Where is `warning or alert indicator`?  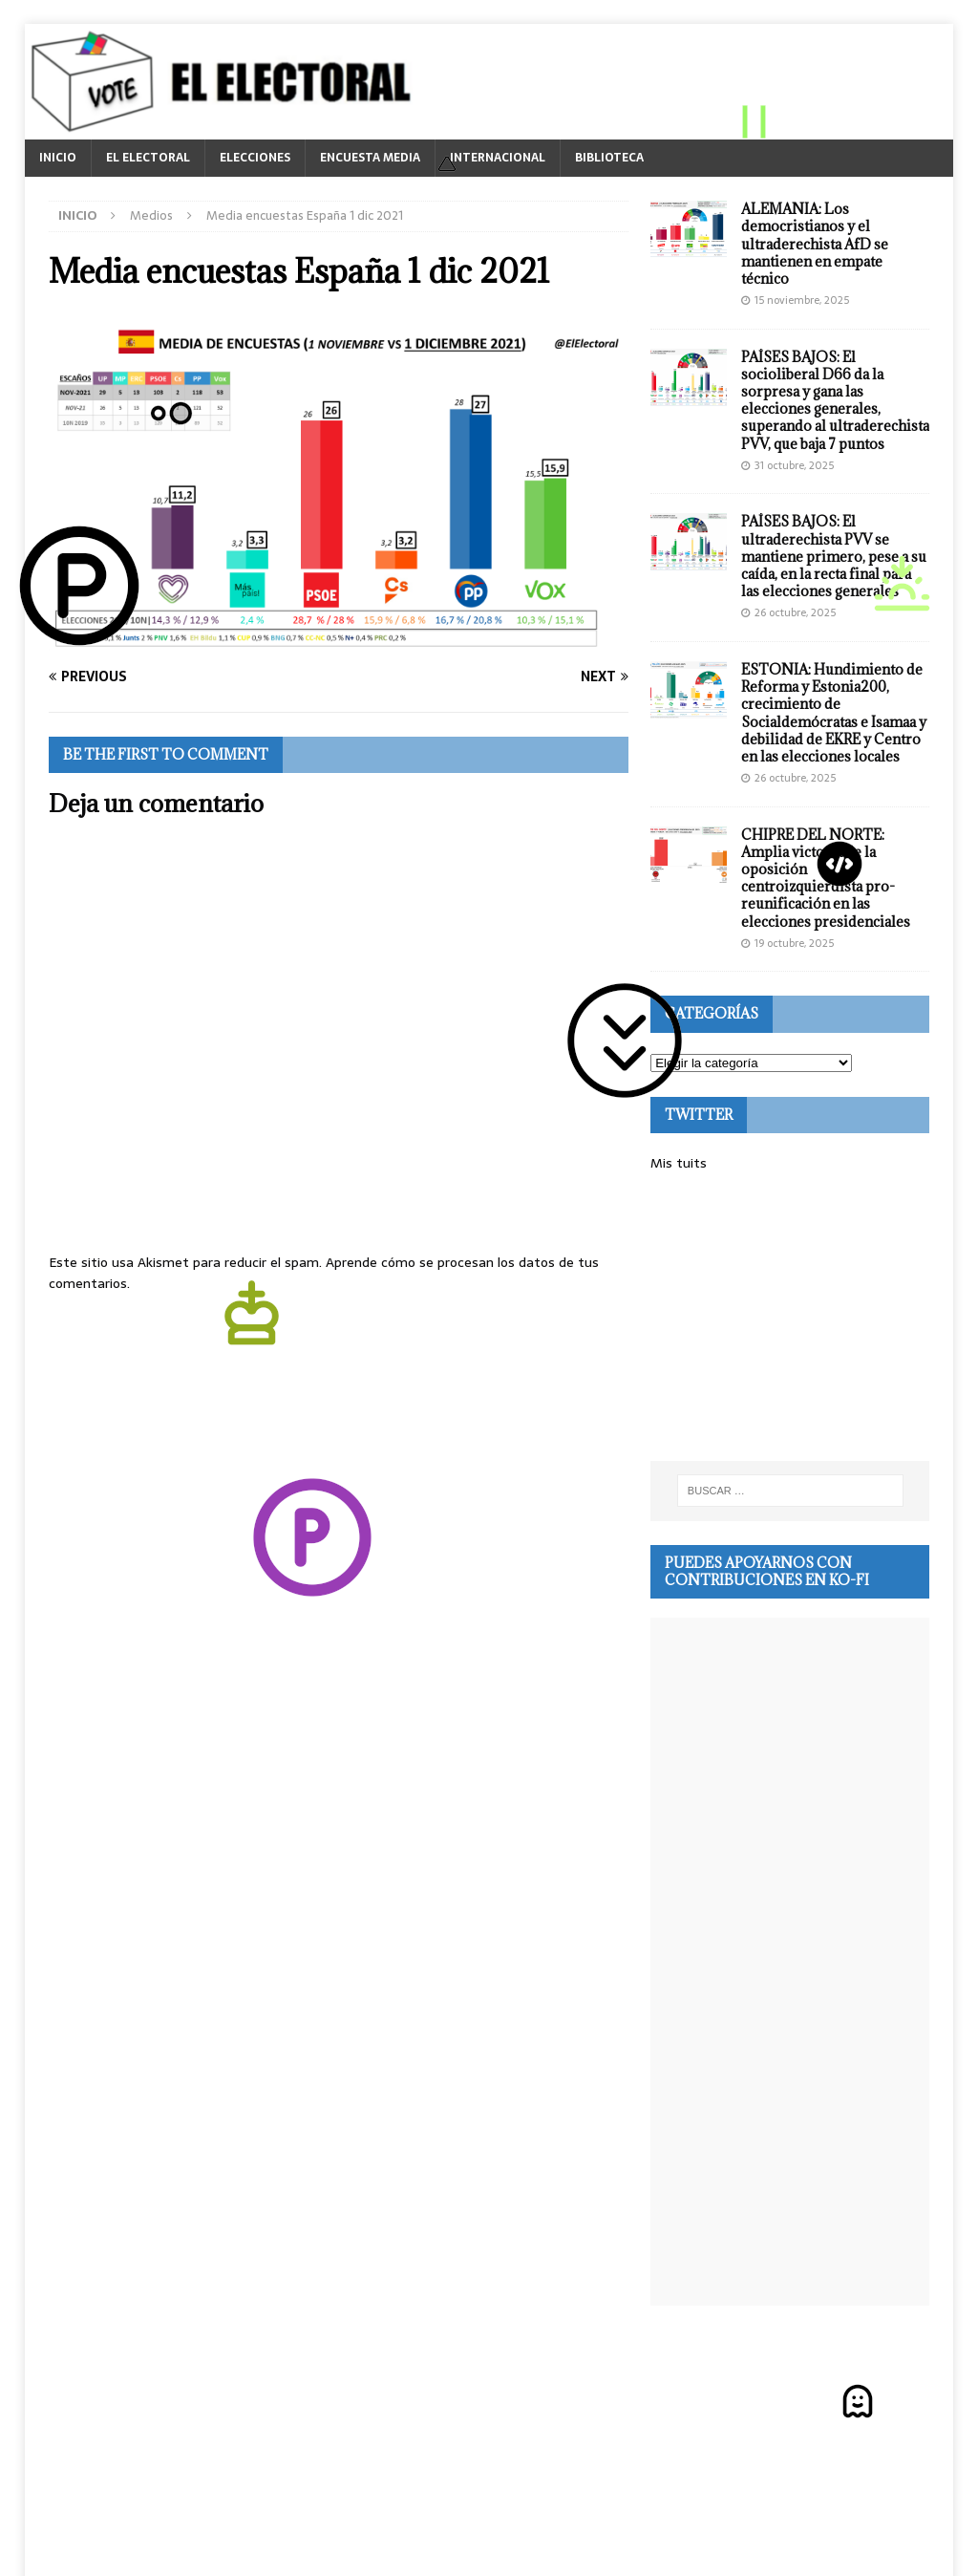
warning or alert indicator is located at coordinates (447, 164).